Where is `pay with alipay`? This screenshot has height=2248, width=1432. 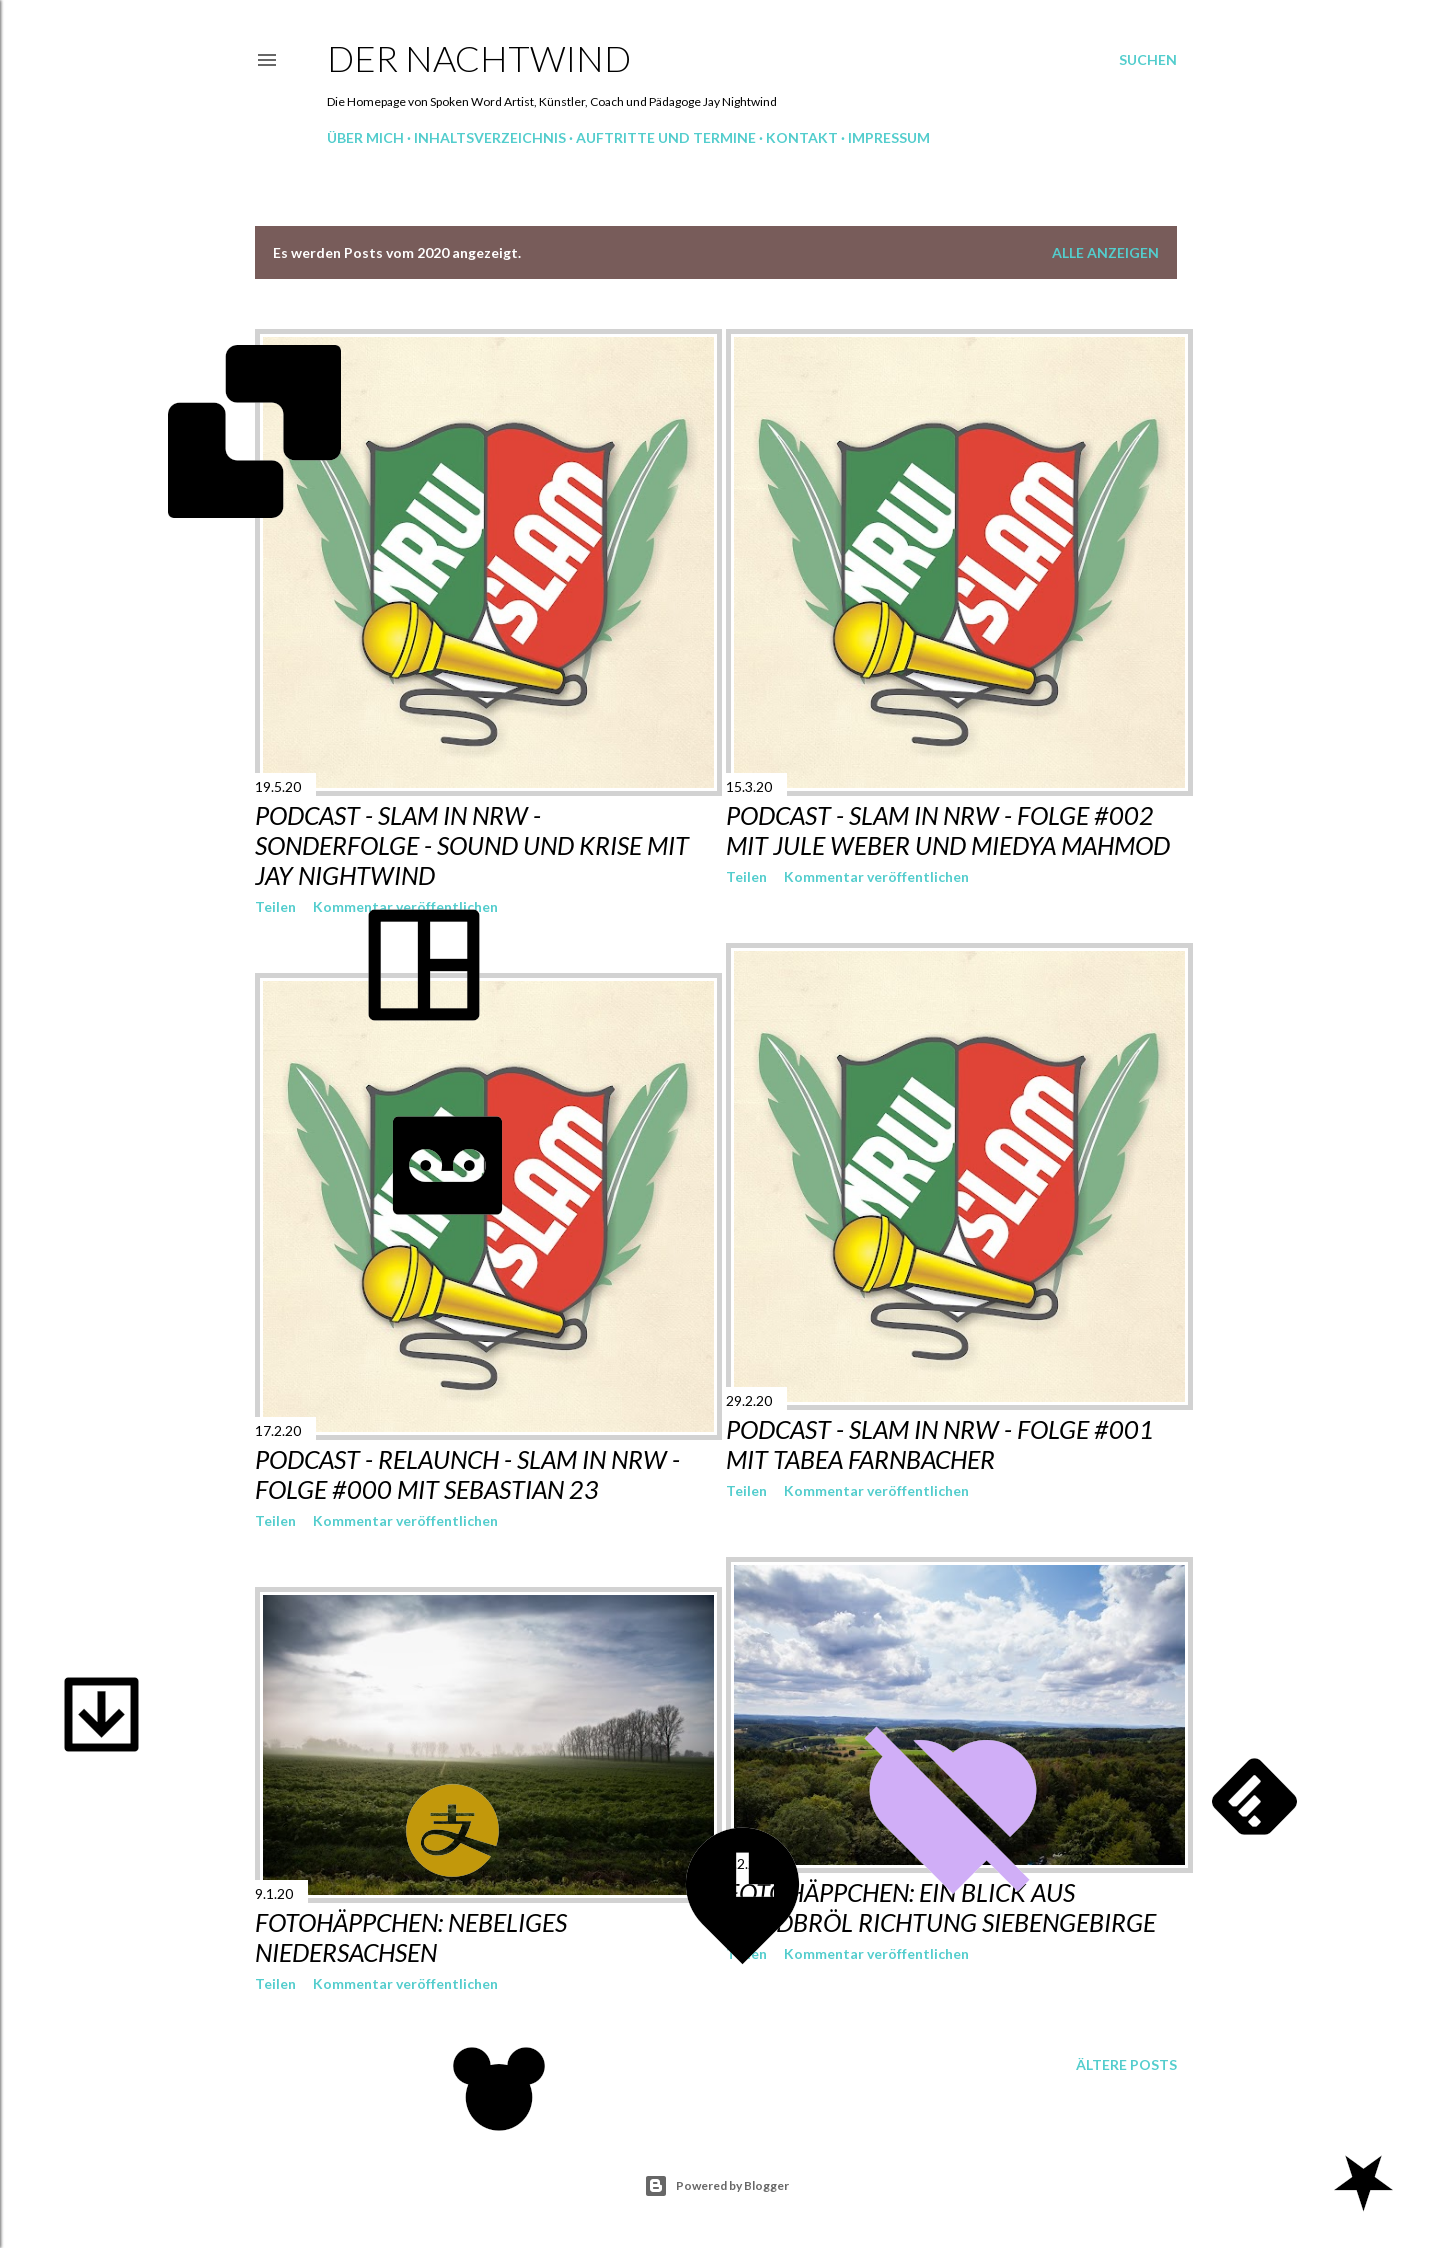
pay with alipay is located at coordinates (452, 1830).